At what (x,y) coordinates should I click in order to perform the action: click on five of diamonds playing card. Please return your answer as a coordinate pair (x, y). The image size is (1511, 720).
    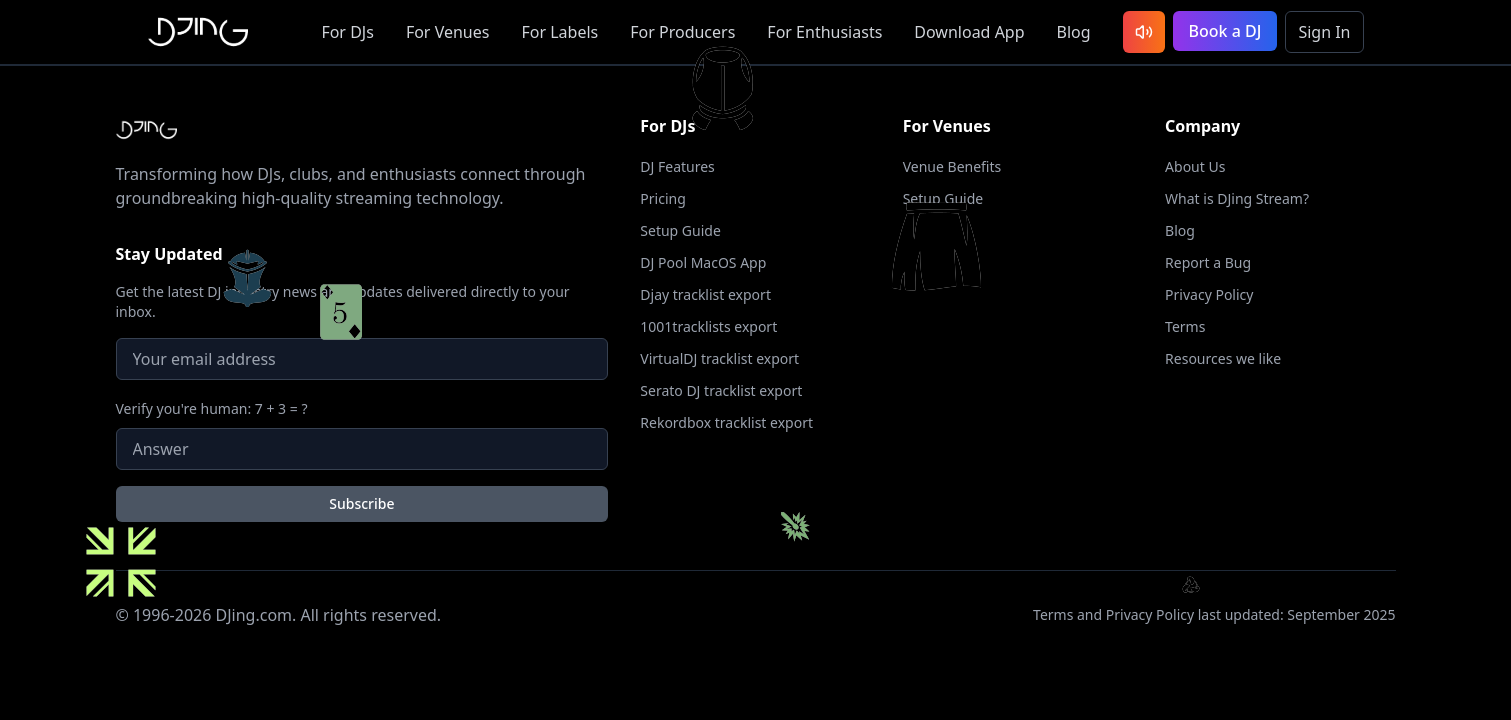
    Looking at the image, I should click on (341, 312).